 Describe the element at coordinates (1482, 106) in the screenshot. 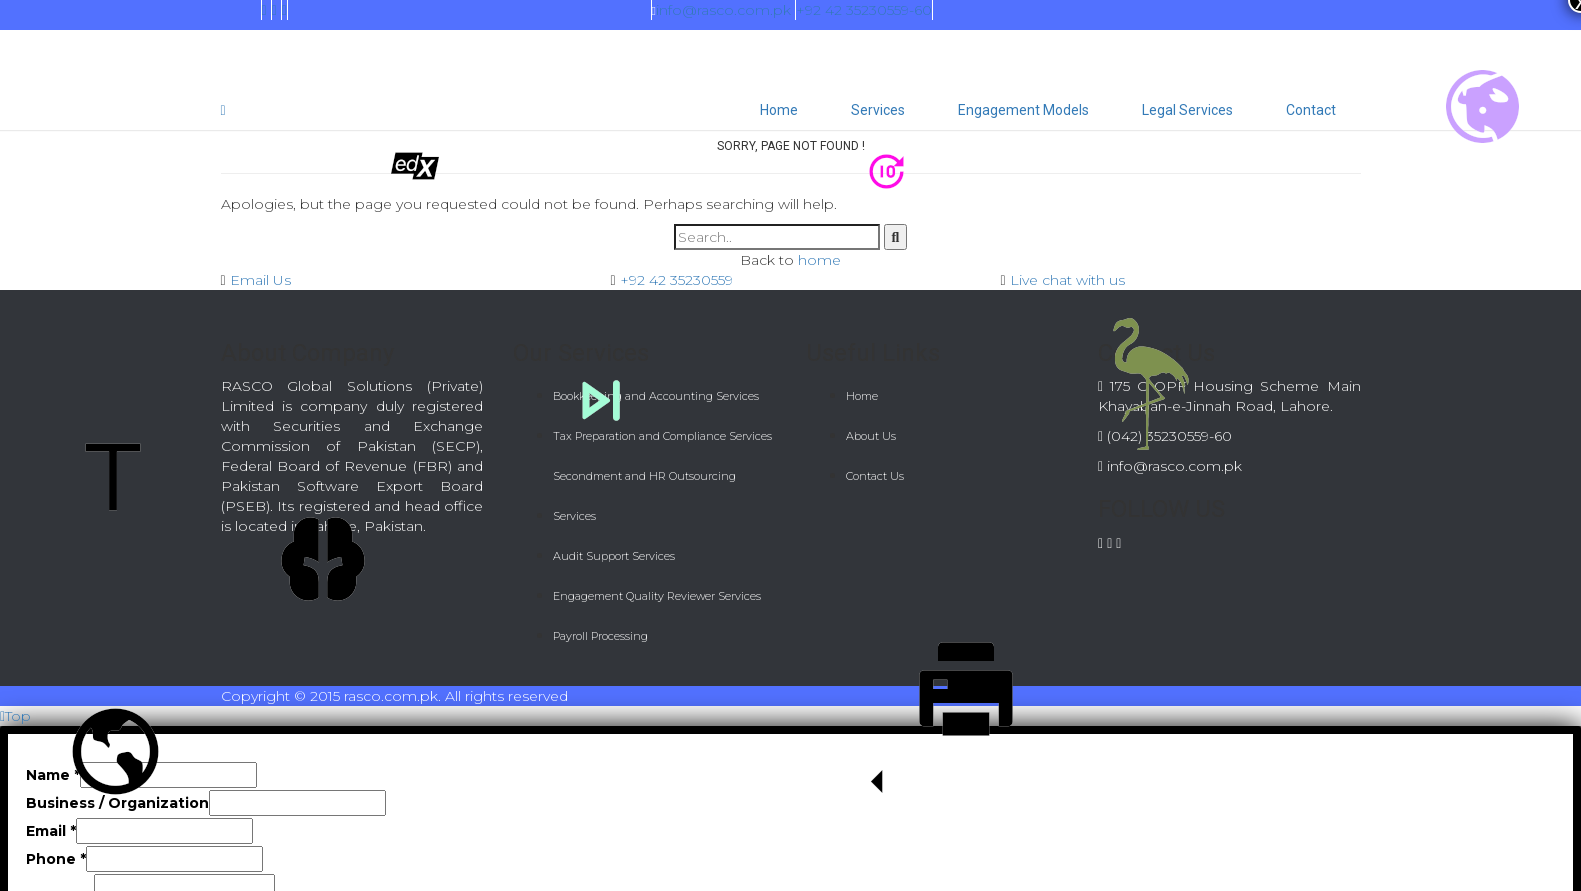

I see `yaak app logo` at that location.